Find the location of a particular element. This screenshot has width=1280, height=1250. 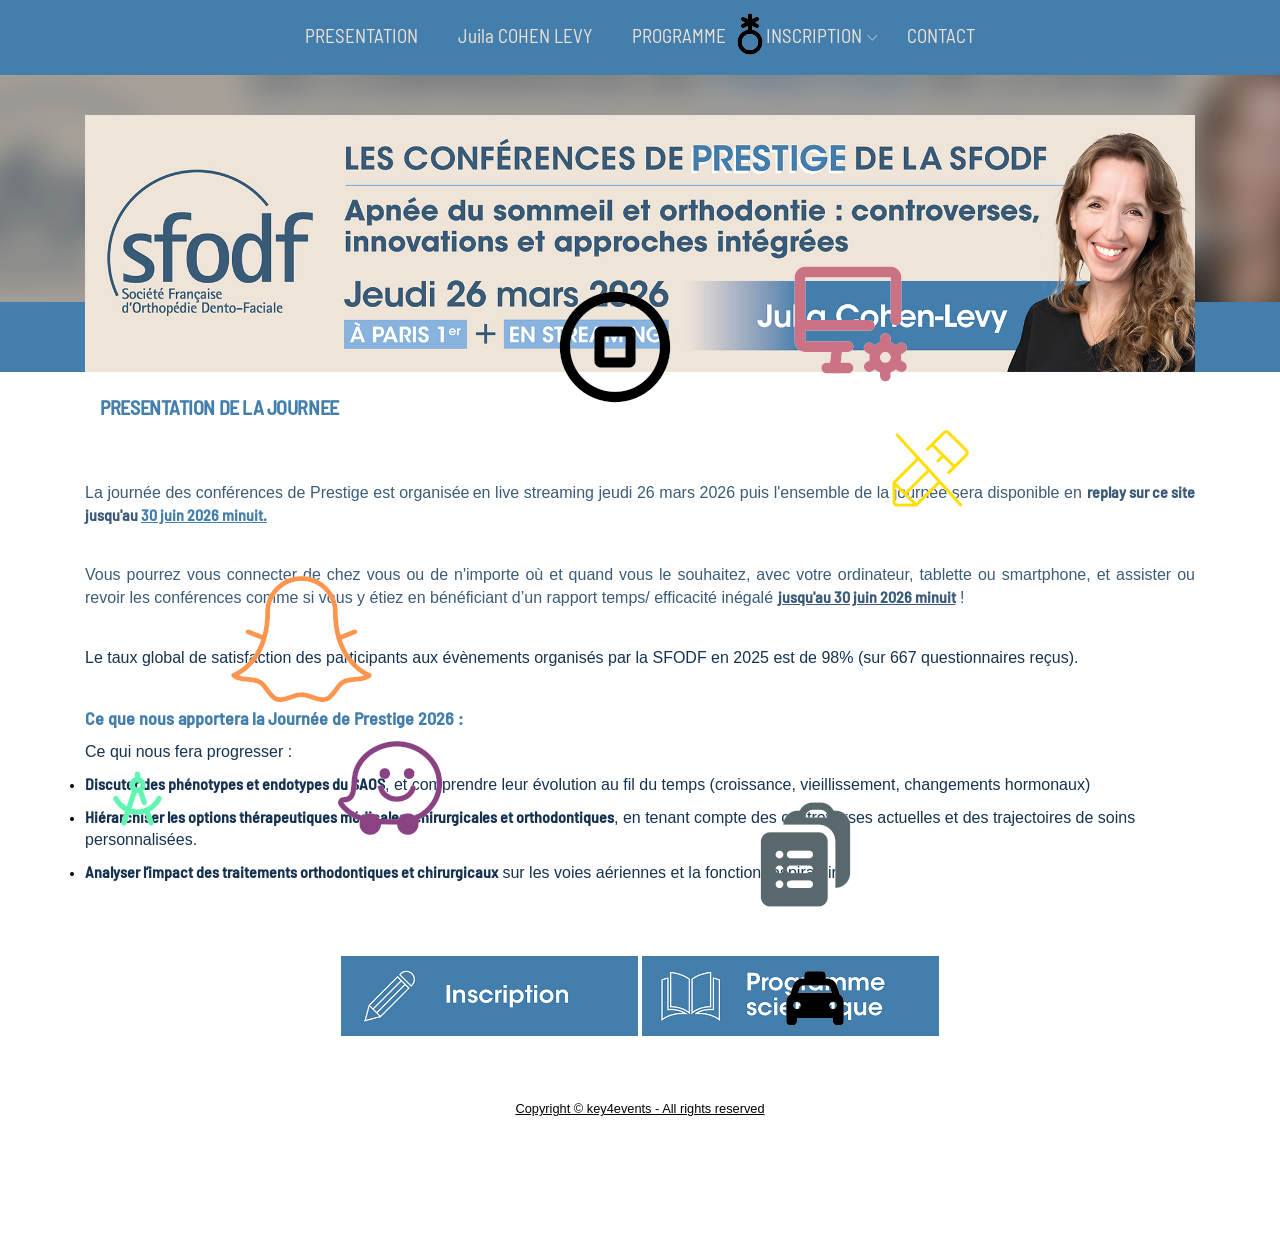

view clipboard with list items is located at coordinates (805, 854).